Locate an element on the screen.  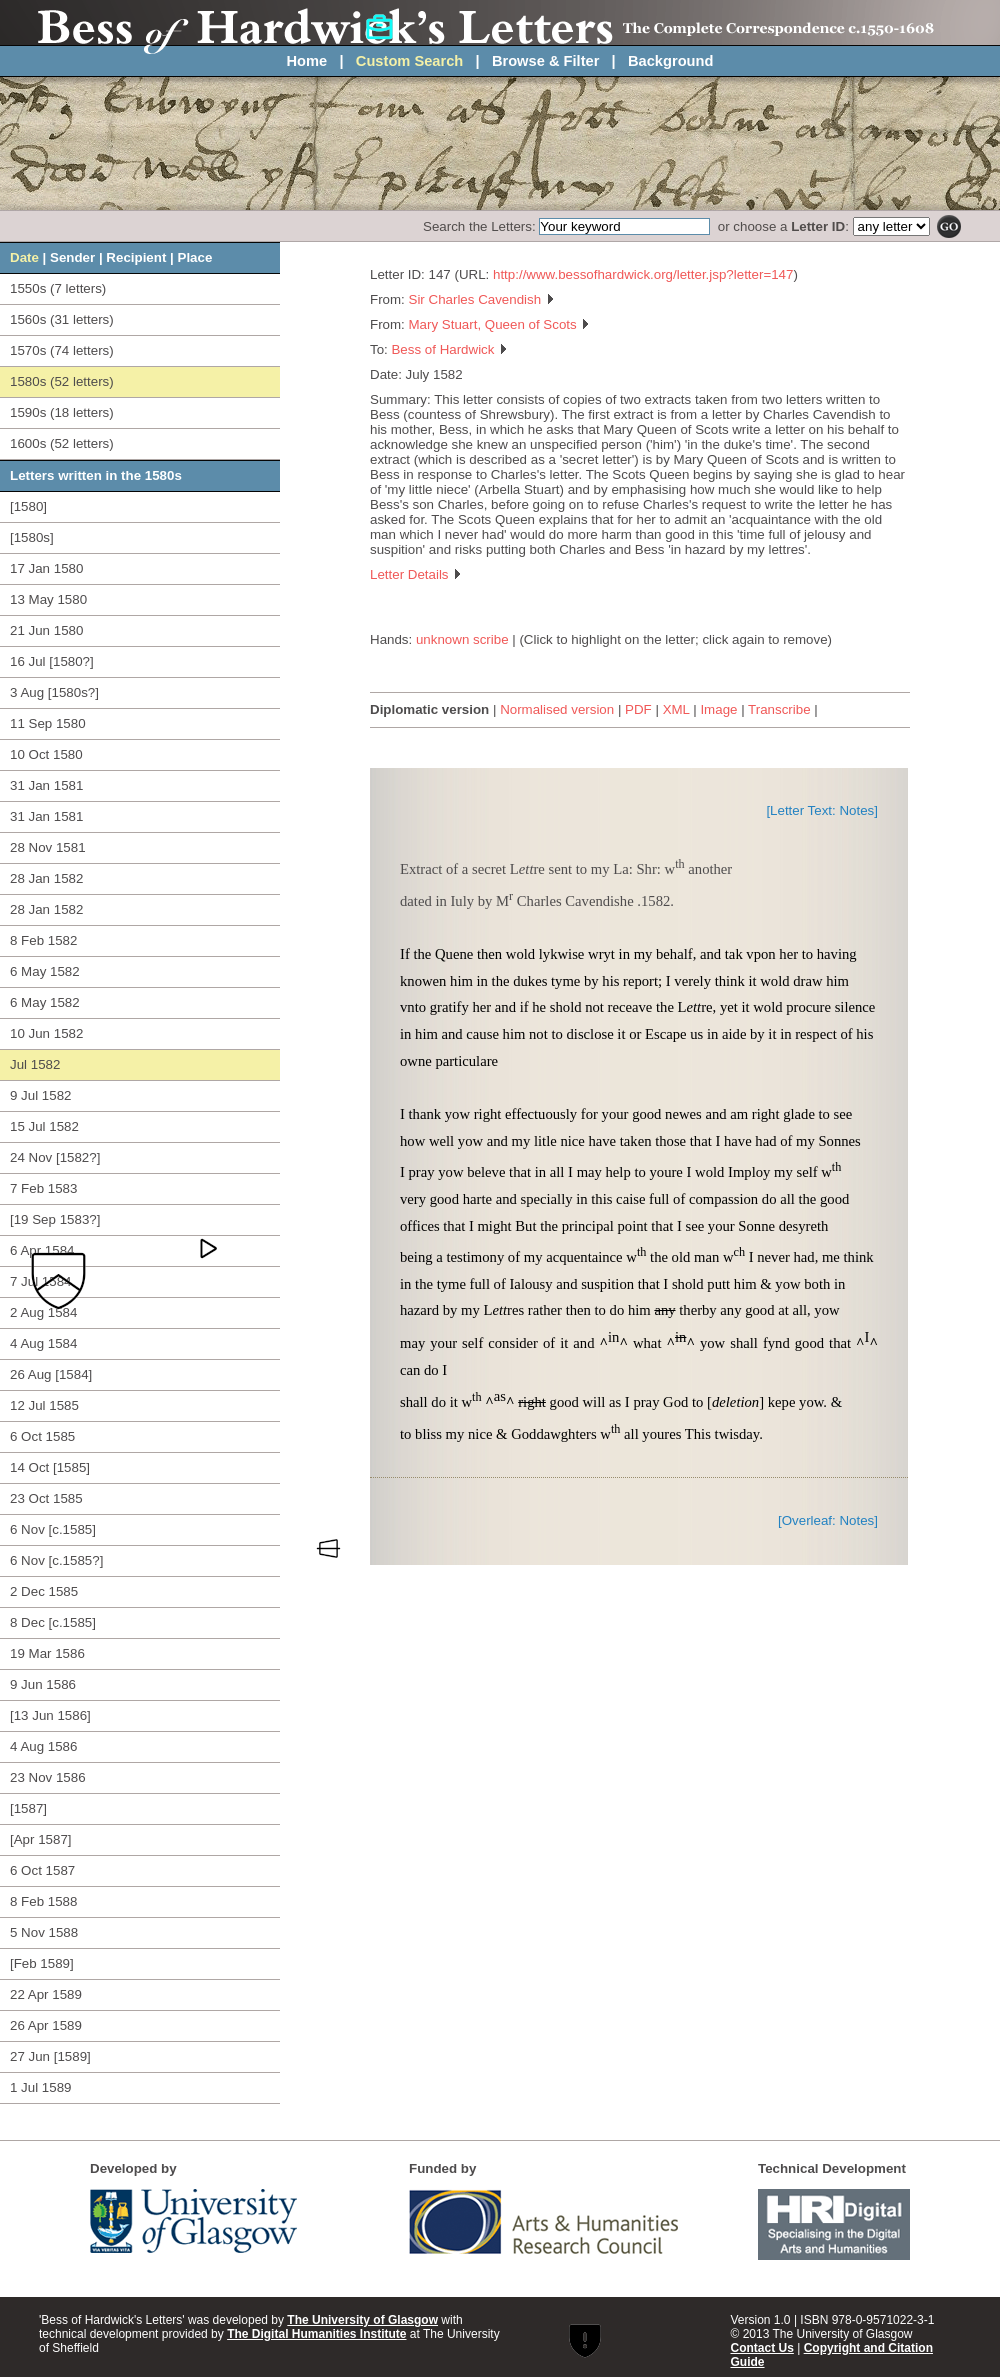
access work or business-related content is located at coordinates (379, 28).